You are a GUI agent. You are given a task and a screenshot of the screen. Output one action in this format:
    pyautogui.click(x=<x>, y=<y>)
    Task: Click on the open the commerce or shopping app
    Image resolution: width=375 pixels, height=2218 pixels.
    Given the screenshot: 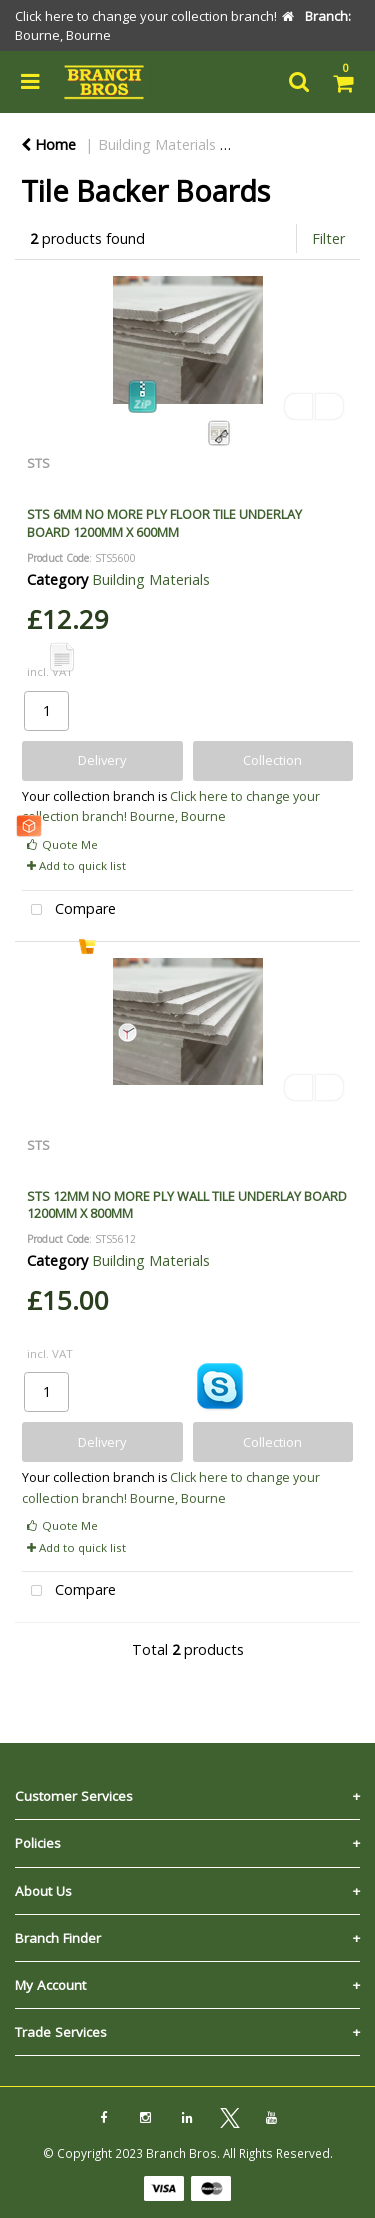 What is the action you would take?
    pyautogui.click(x=87, y=946)
    